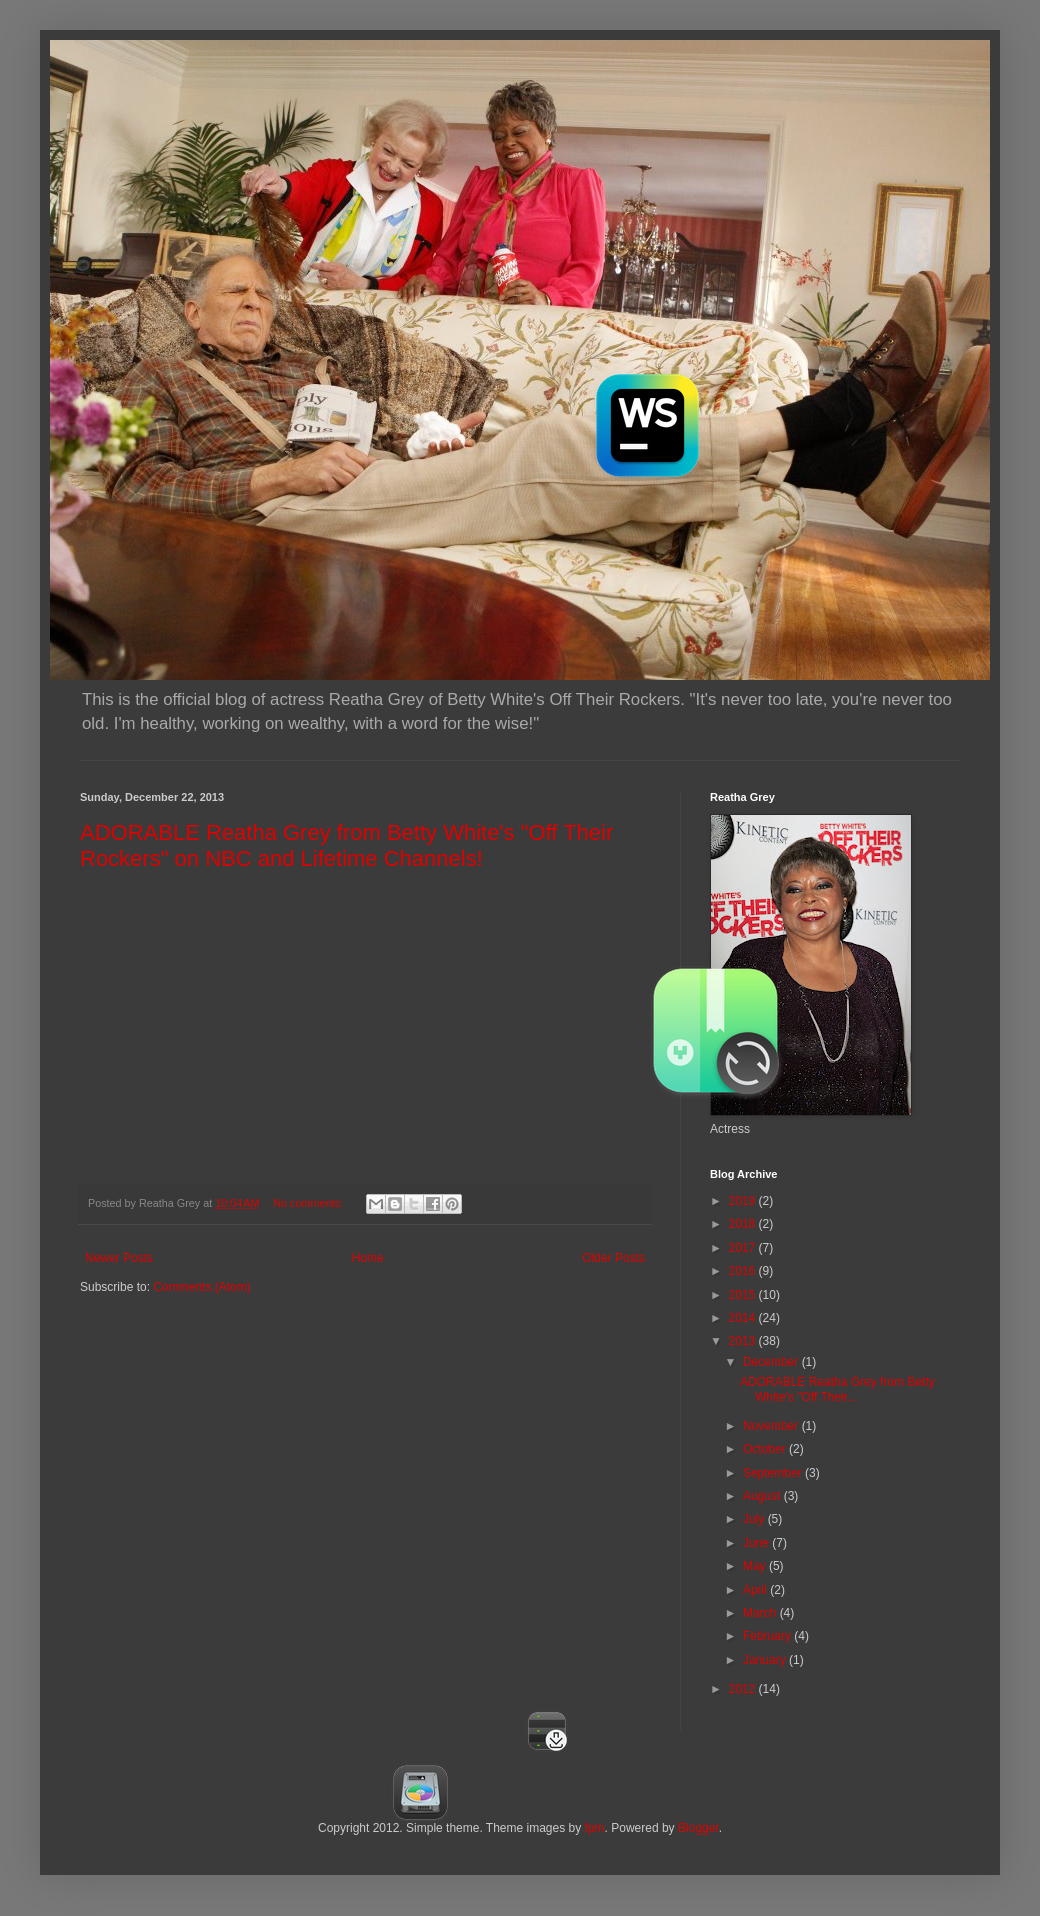 This screenshot has width=1040, height=1916. What do you see at coordinates (547, 1731) in the screenshot?
I see `configure network server installation settings` at bounding box center [547, 1731].